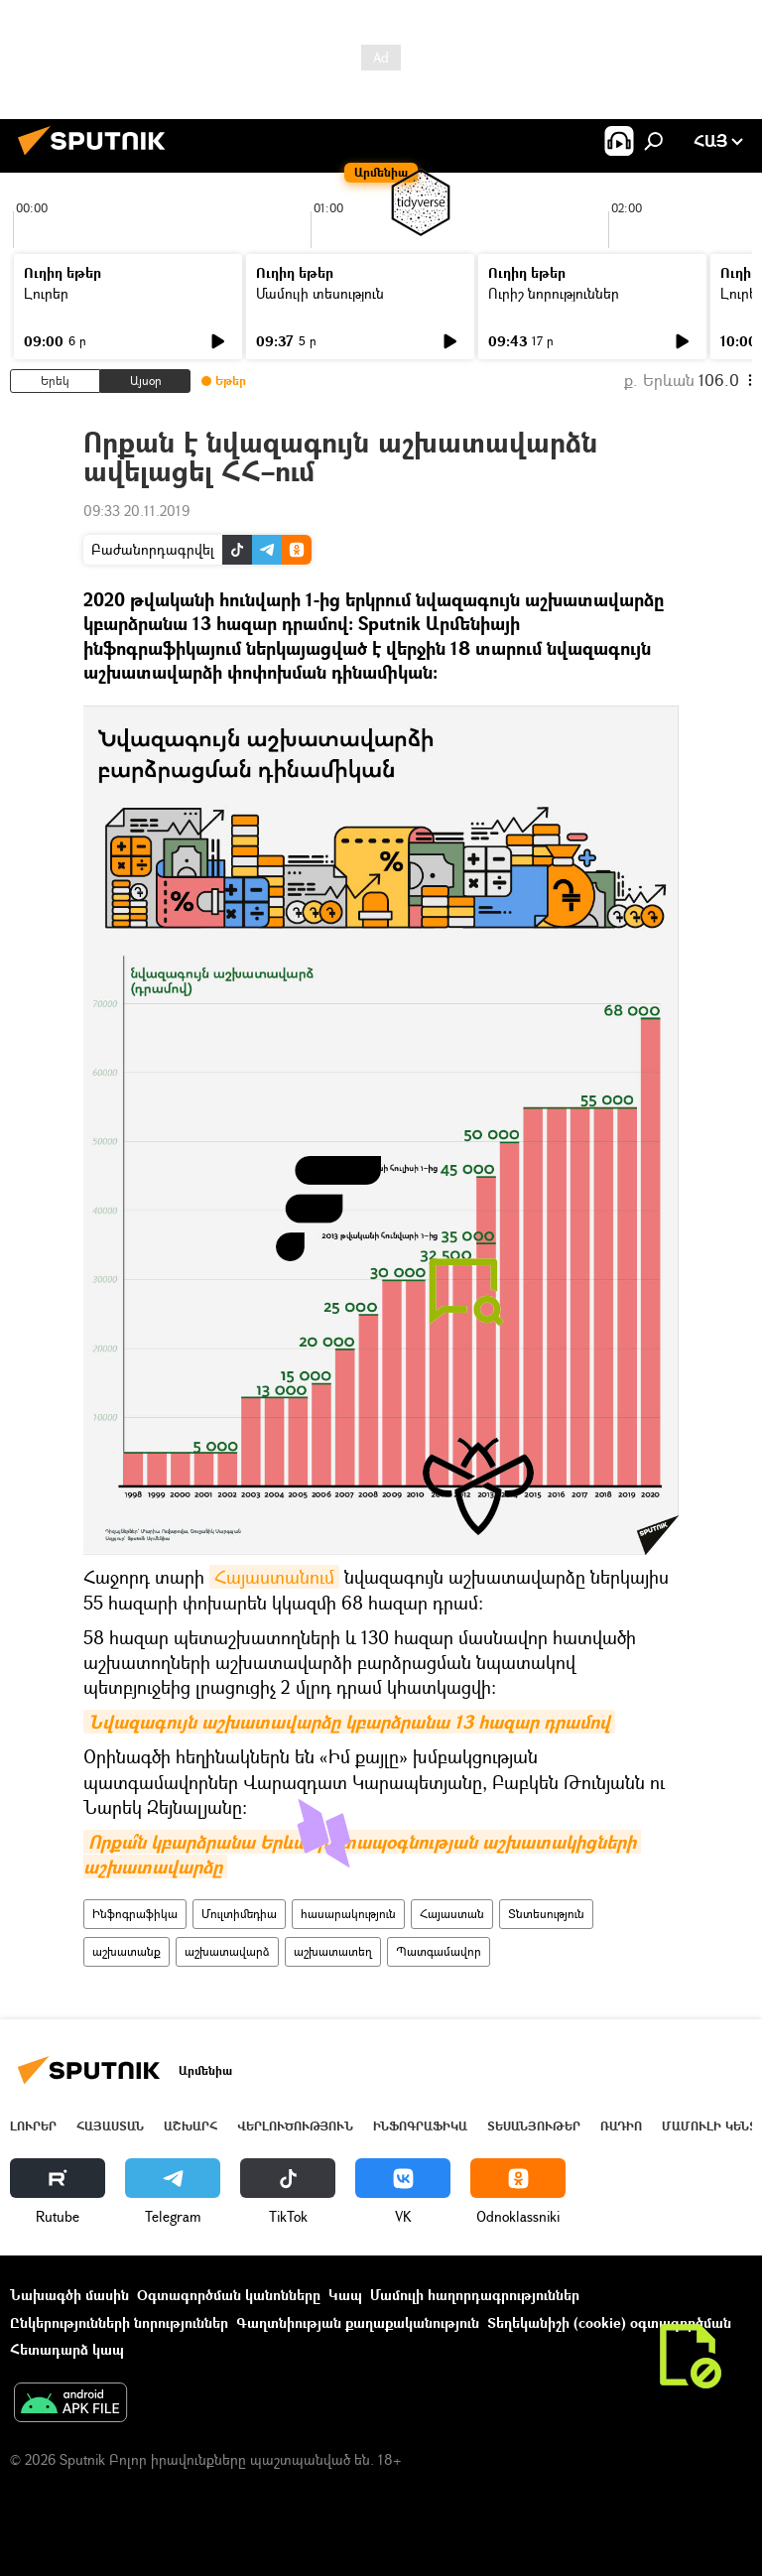  What do you see at coordinates (328, 1209) in the screenshot?
I see `flat.io logo` at bounding box center [328, 1209].